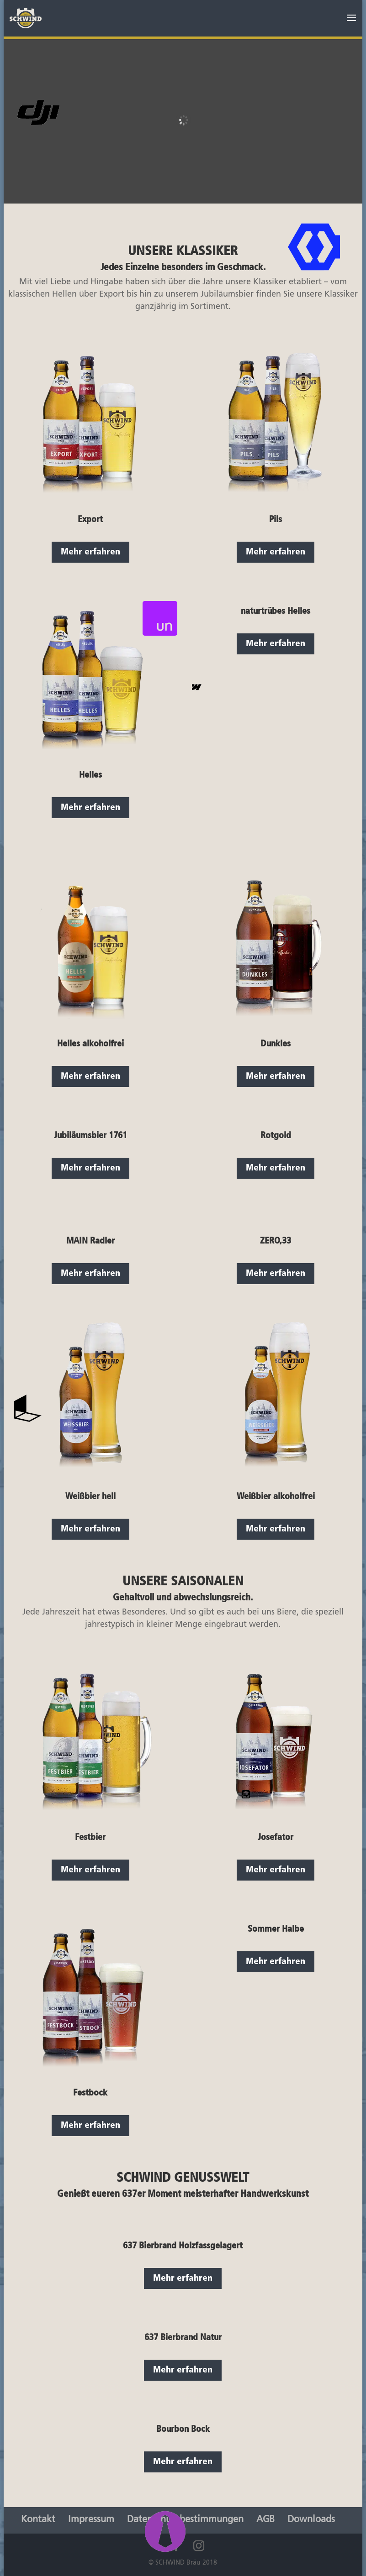  I want to click on mainwp logo, so click(165, 2531).